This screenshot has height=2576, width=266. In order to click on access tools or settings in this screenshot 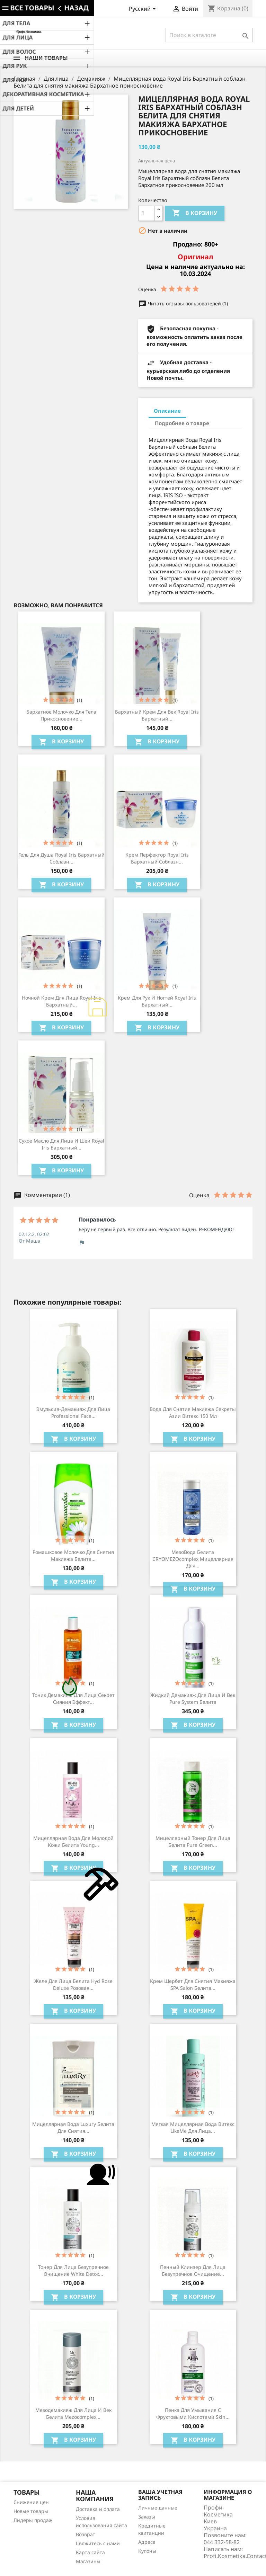, I will do `click(99, 1885)`.